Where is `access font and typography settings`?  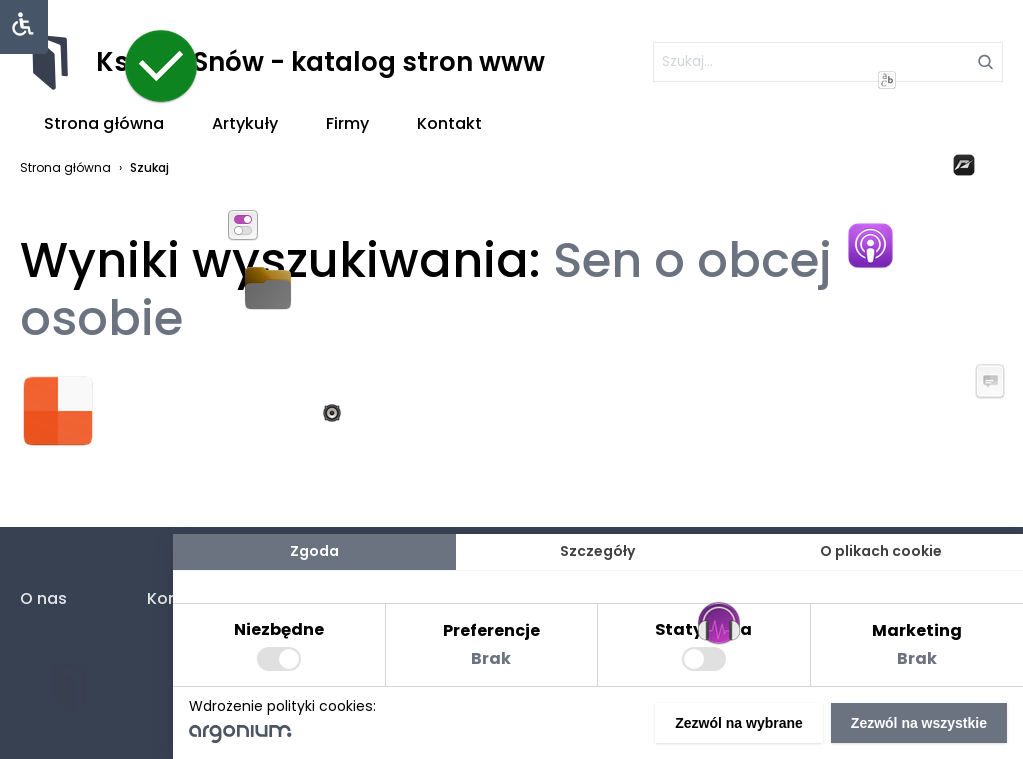
access font and typography settings is located at coordinates (887, 80).